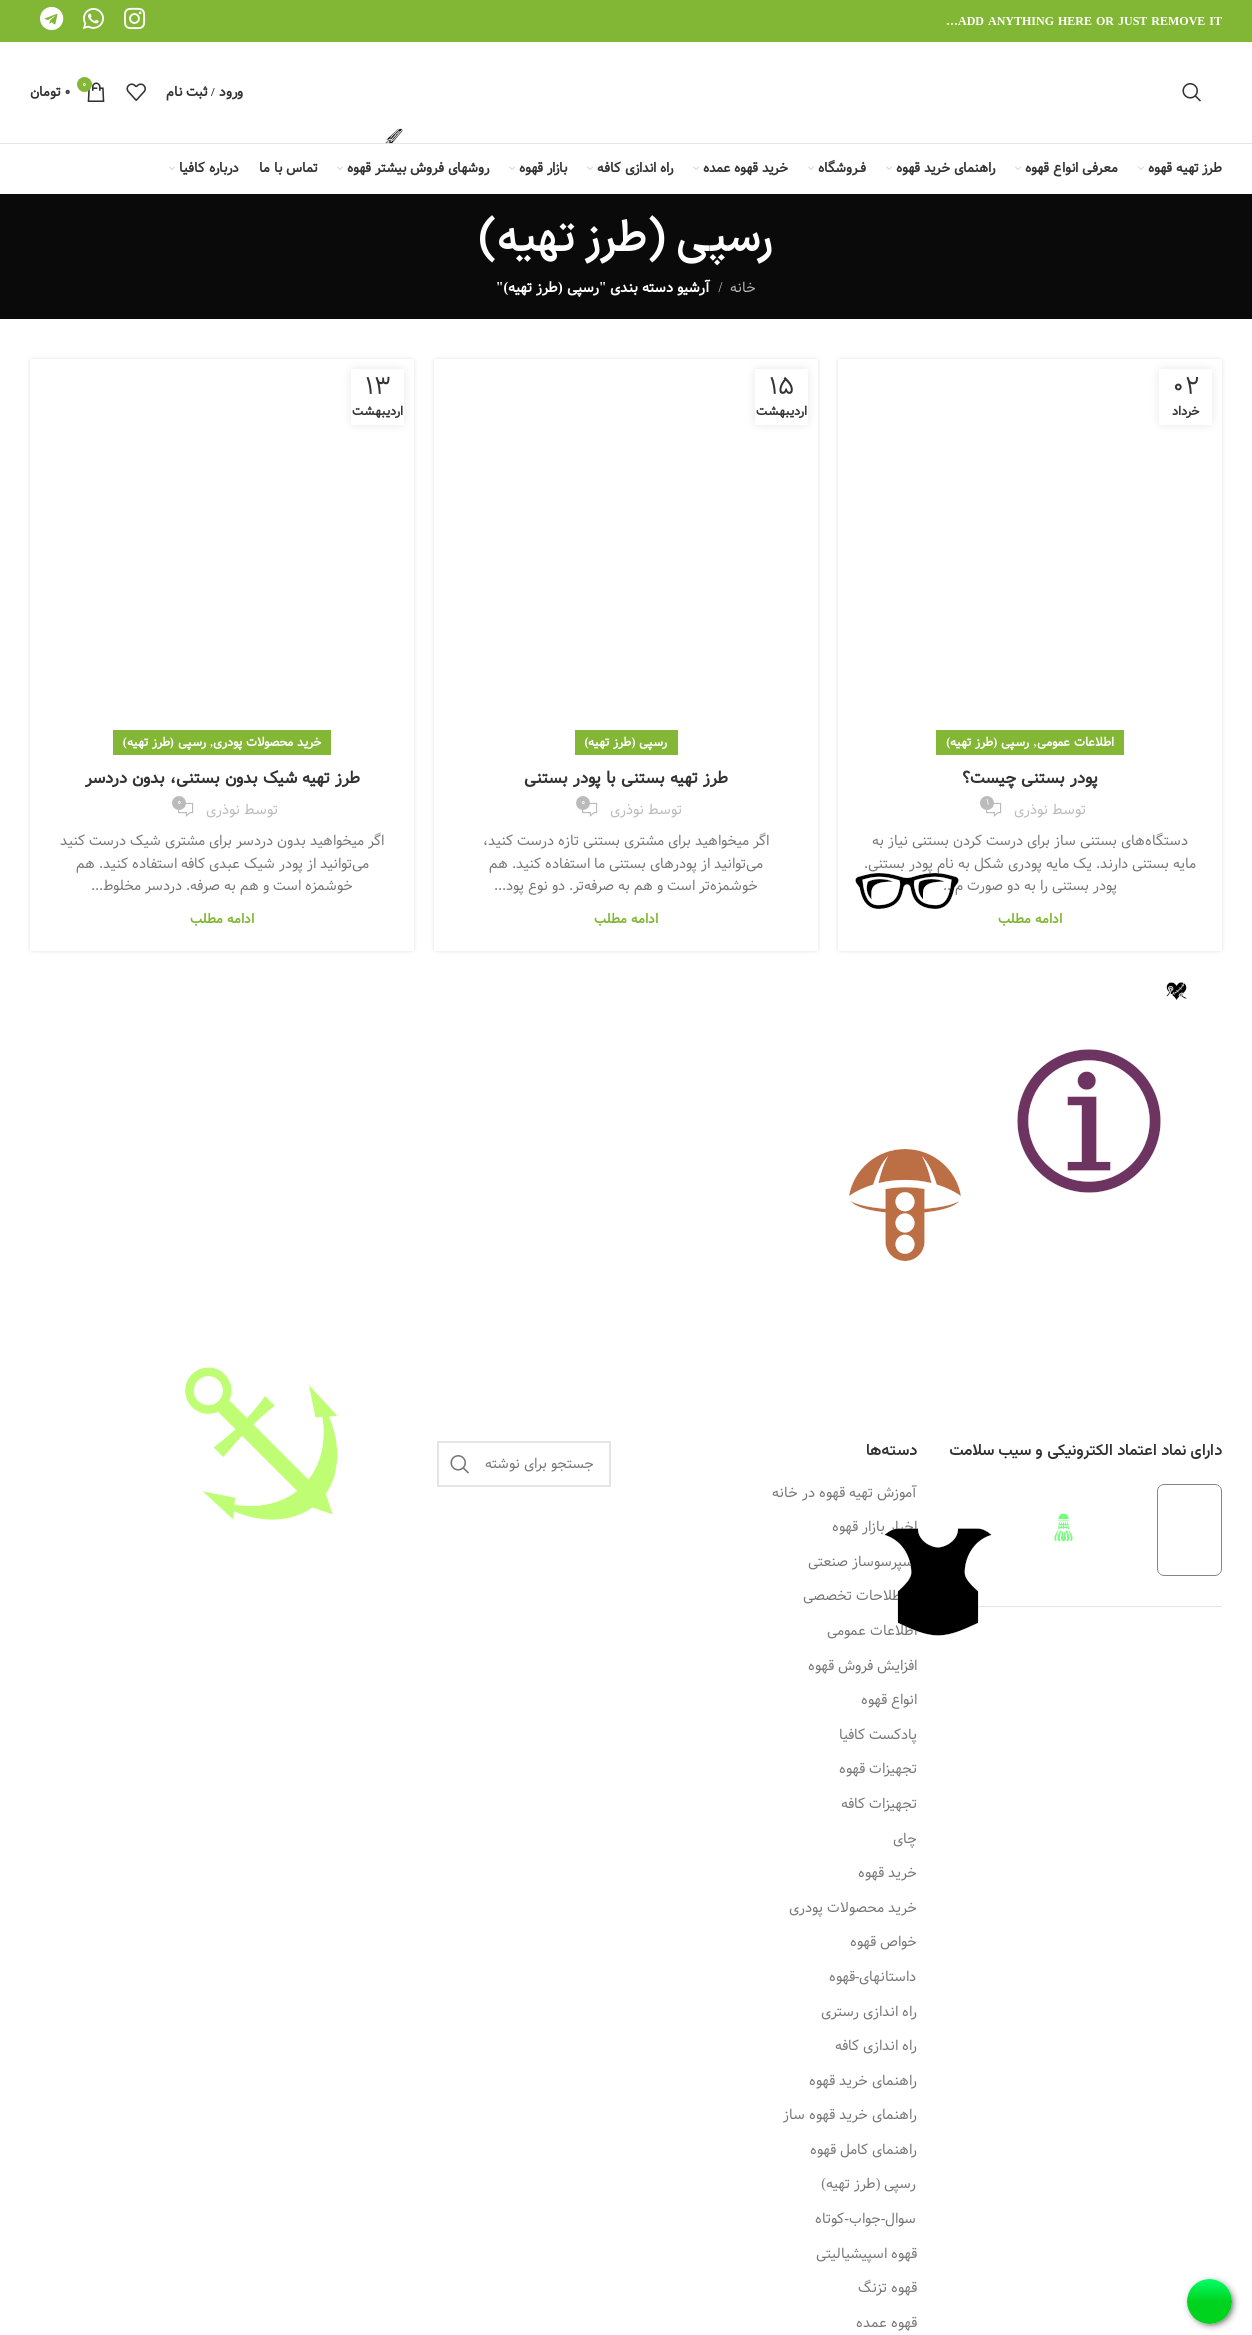 Image resolution: width=1252 pixels, height=2335 pixels. Describe the element at coordinates (907, 891) in the screenshot. I see `toggle cool or casual style for avatar` at that location.